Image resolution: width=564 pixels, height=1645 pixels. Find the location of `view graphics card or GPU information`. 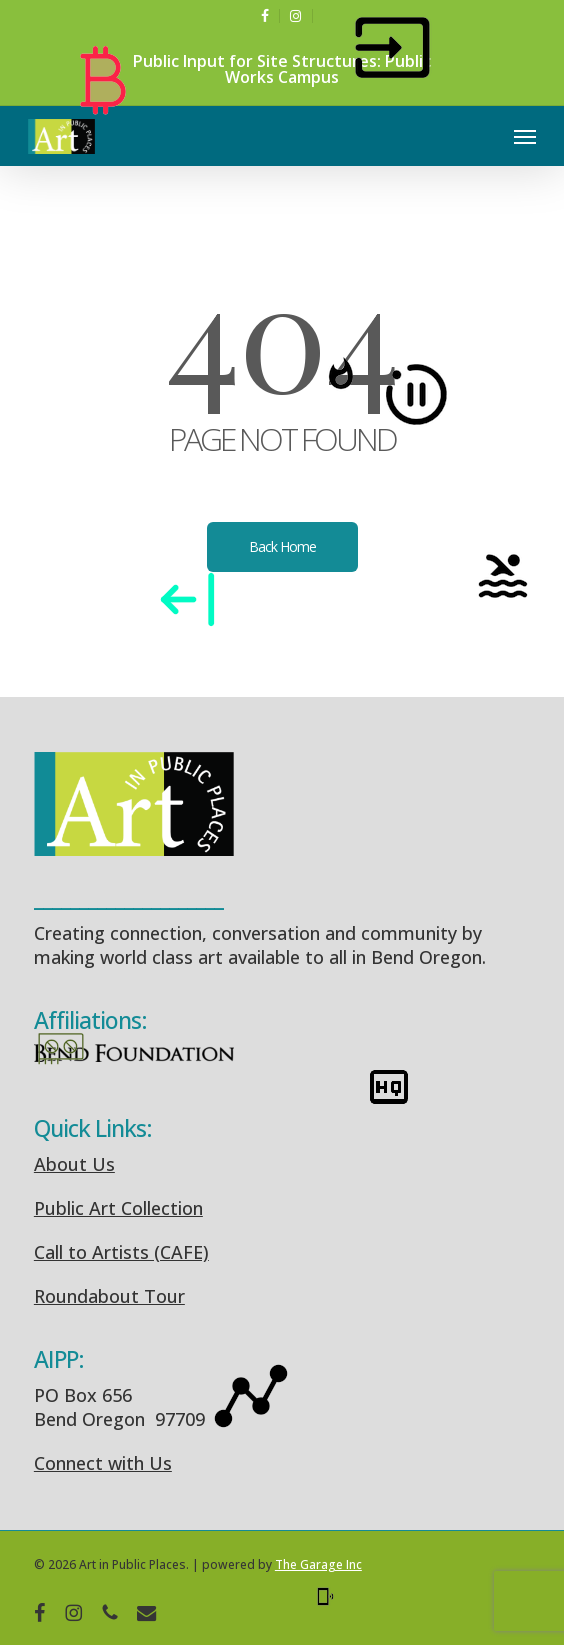

view graphics card or GPU information is located at coordinates (61, 1048).